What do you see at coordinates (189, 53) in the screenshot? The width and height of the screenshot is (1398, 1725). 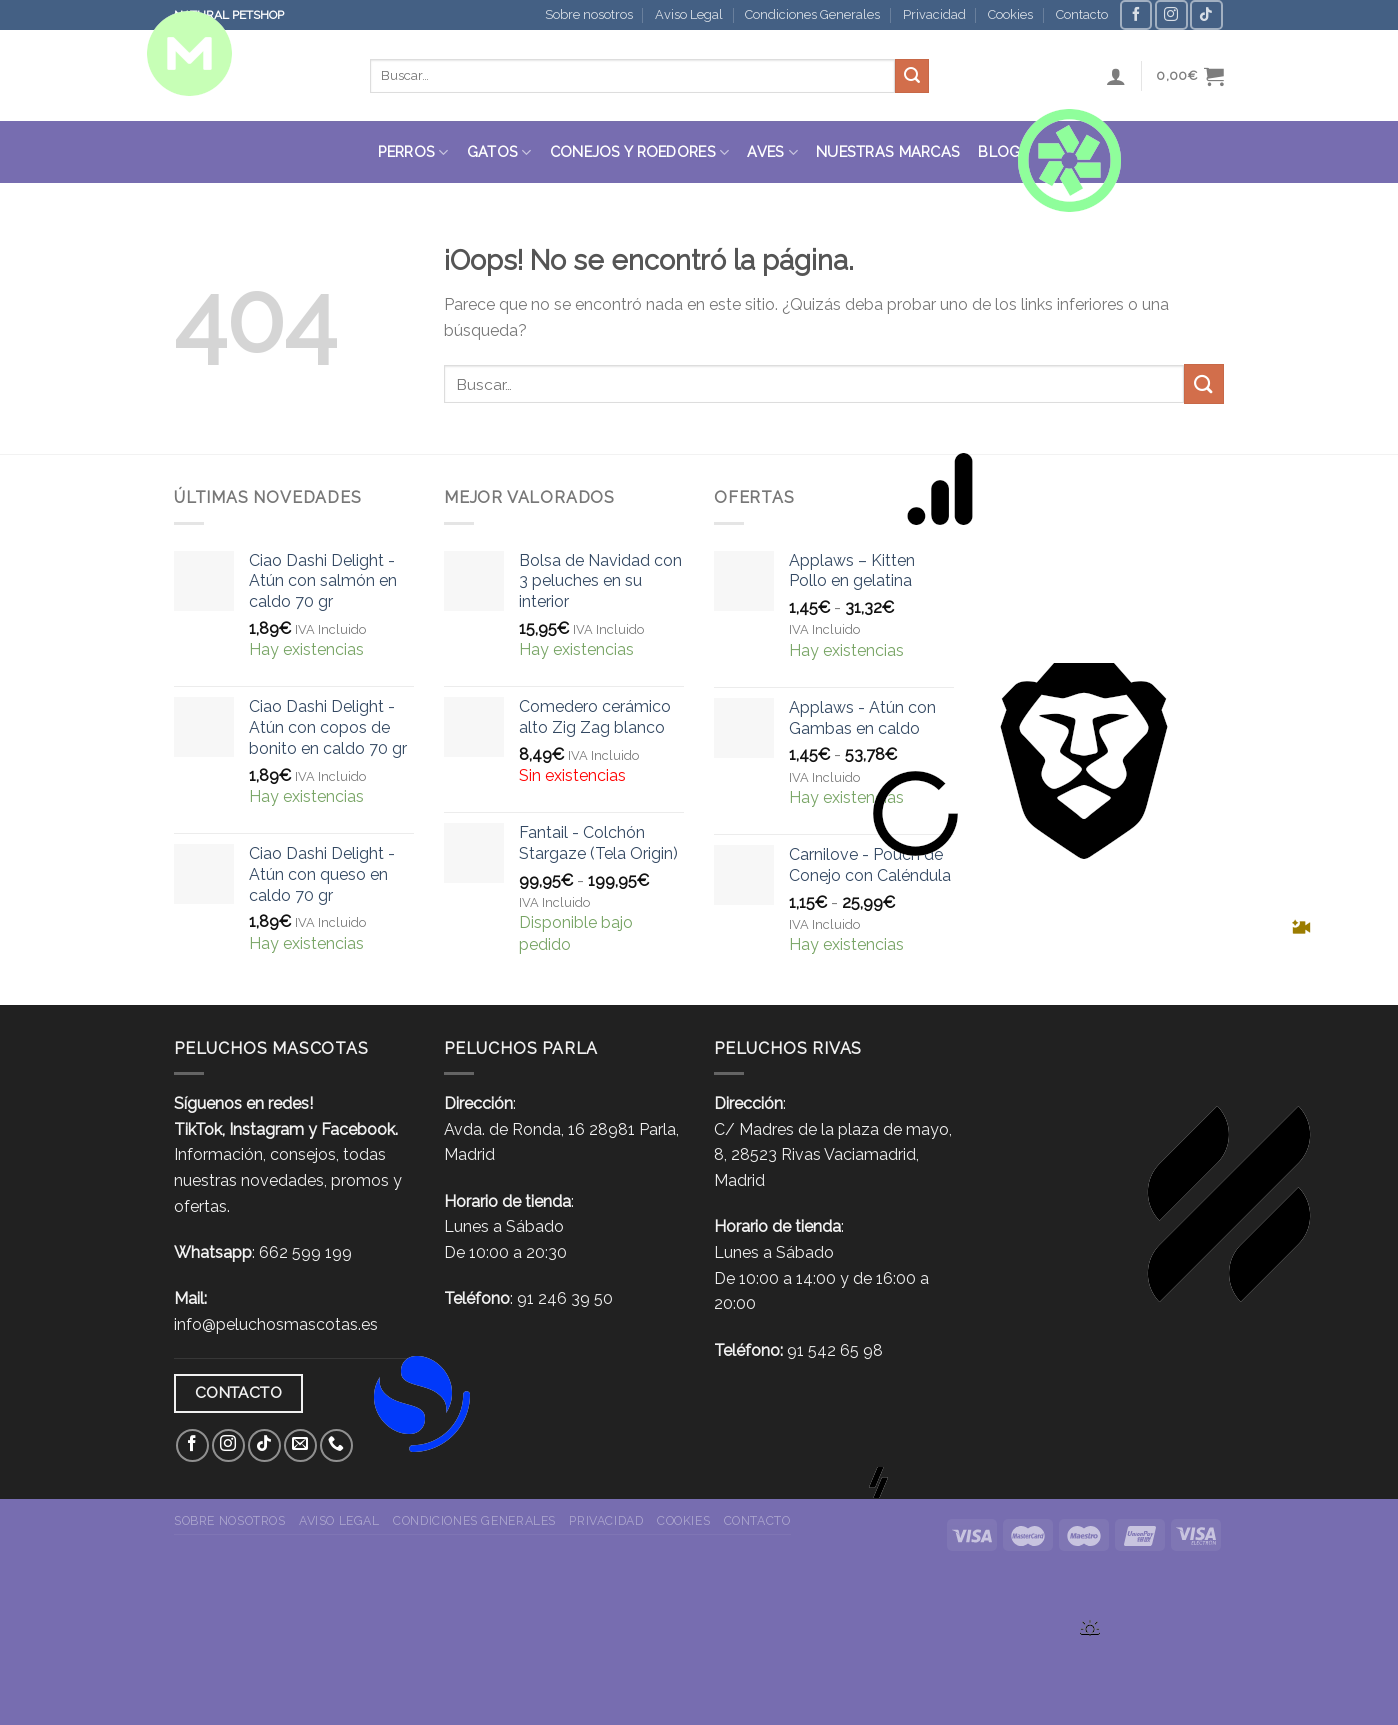 I see `open the MEGA cloud storage app` at bounding box center [189, 53].